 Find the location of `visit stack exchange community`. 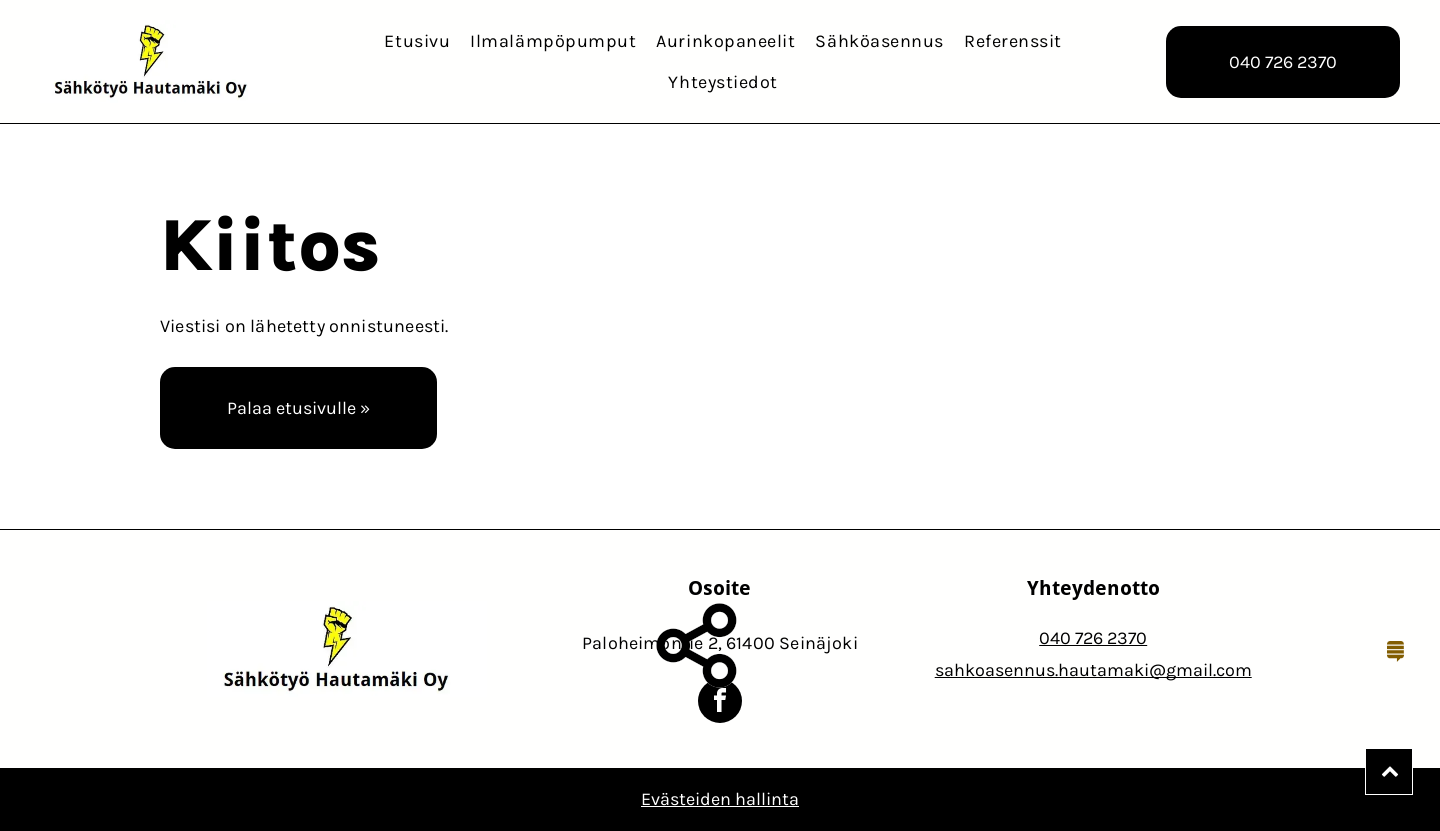

visit stack exchange community is located at coordinates (1395, 651).